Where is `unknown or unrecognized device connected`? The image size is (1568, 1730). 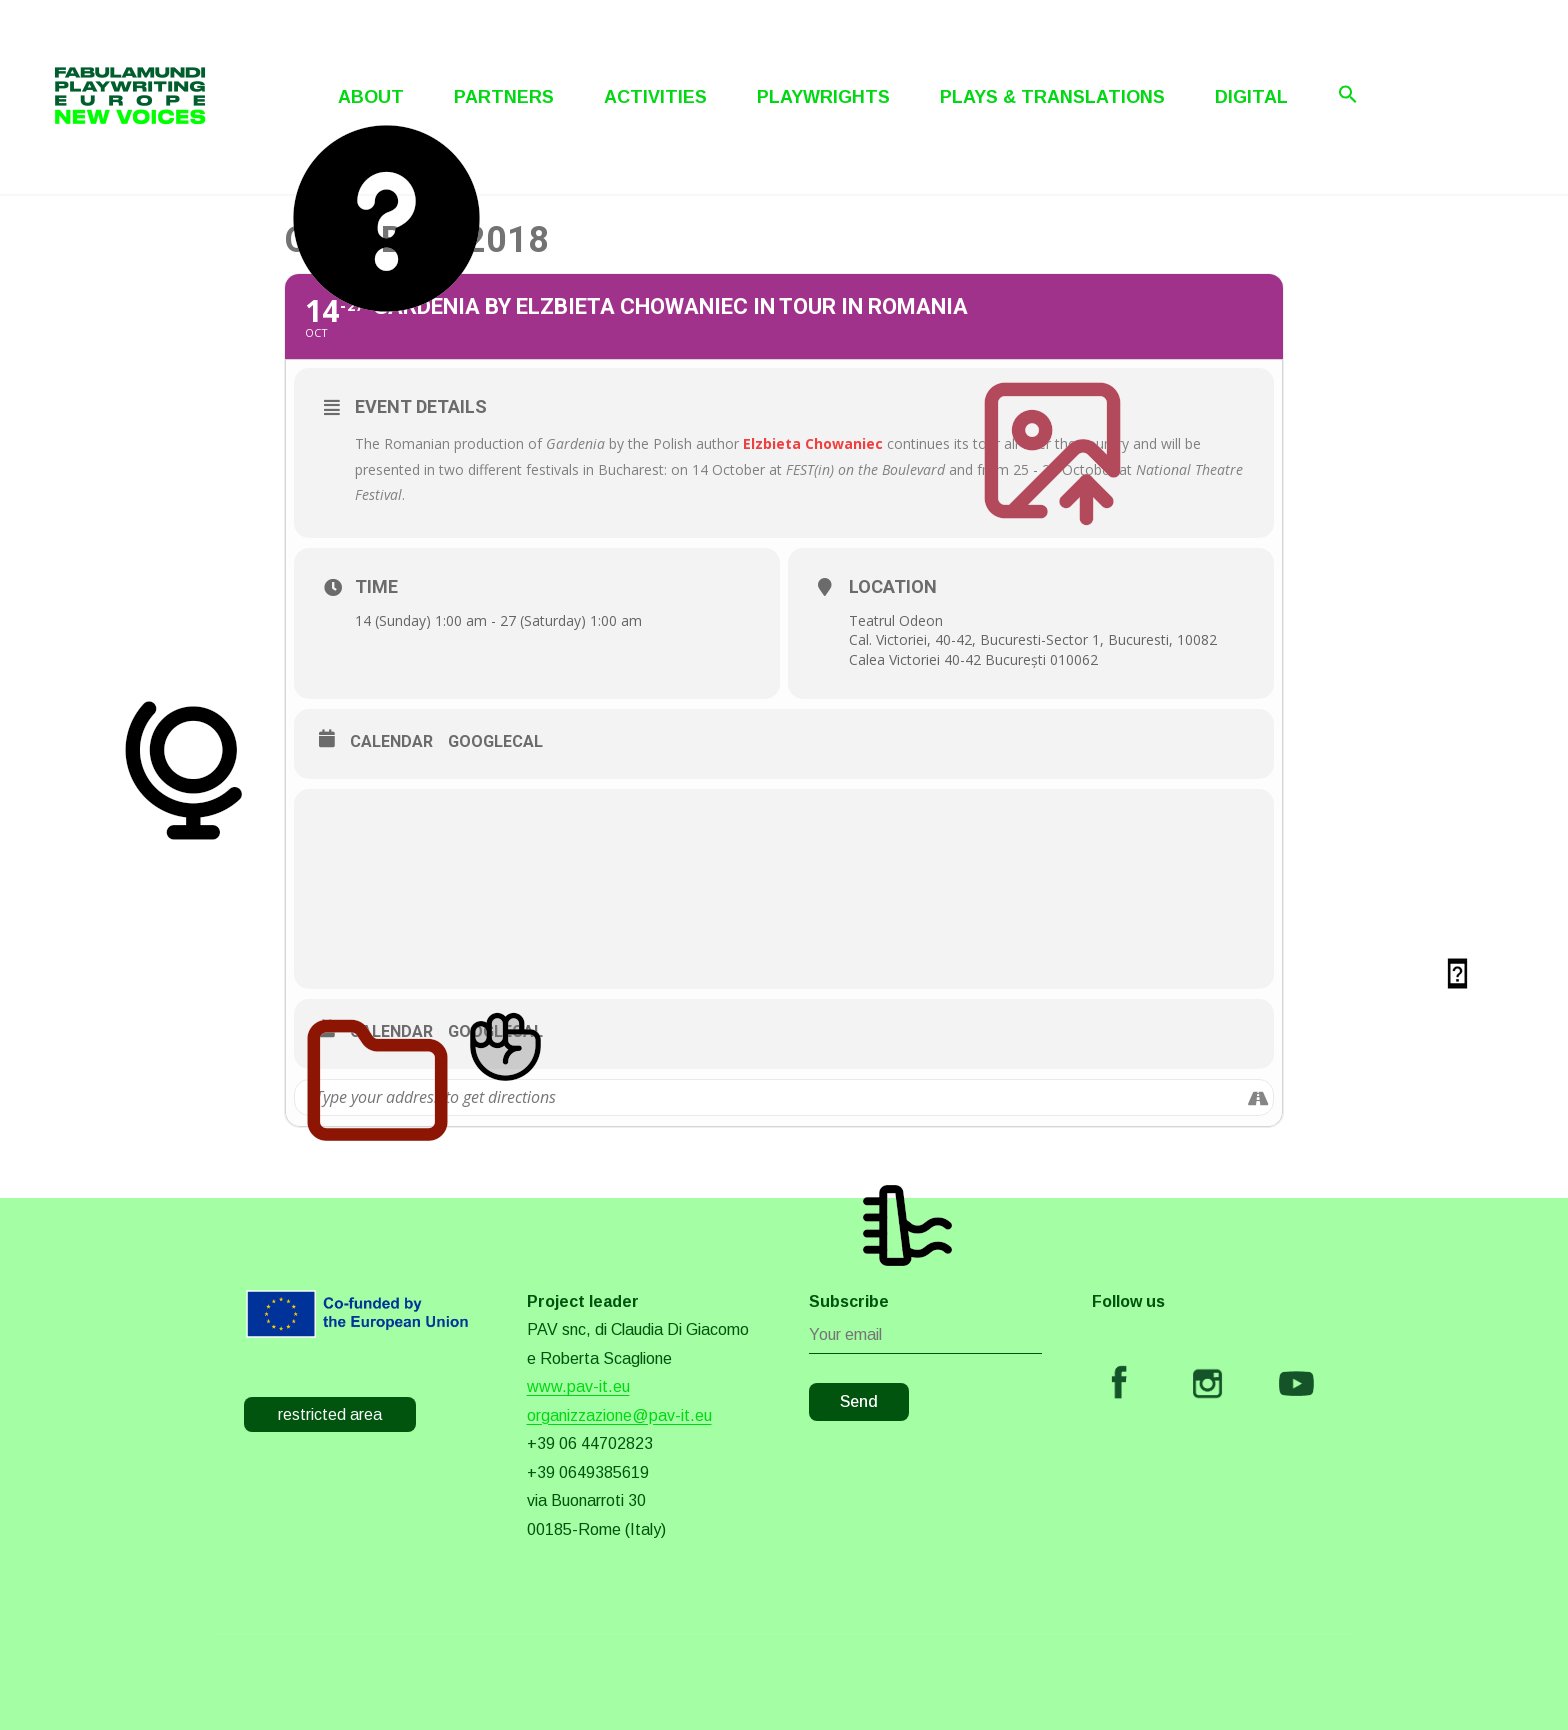
unknown or unrecognized device connected is located at coordinates (1457, 973).